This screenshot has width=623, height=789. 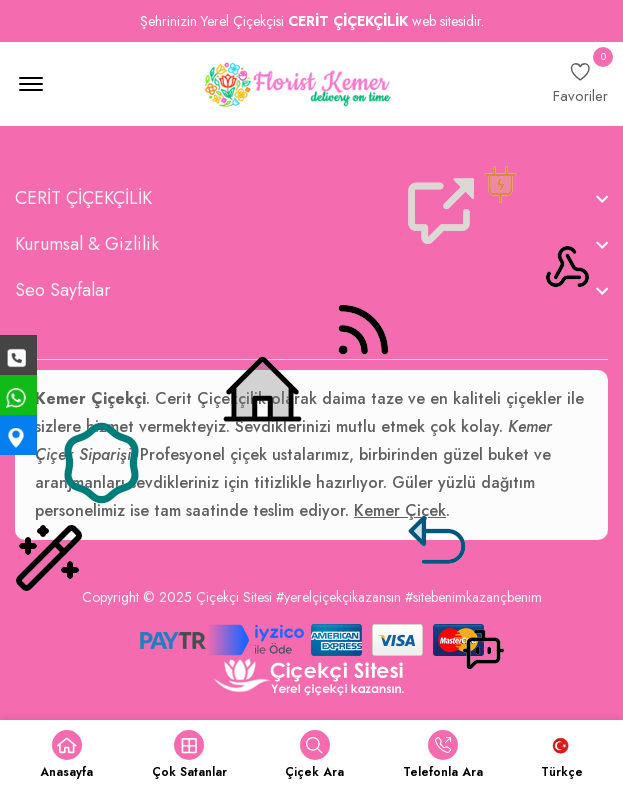 What do you see at coordinates (49, 558) in the screenshot?
I see `apply magic or auto-enhance effects` at bounding box center [49, 558].